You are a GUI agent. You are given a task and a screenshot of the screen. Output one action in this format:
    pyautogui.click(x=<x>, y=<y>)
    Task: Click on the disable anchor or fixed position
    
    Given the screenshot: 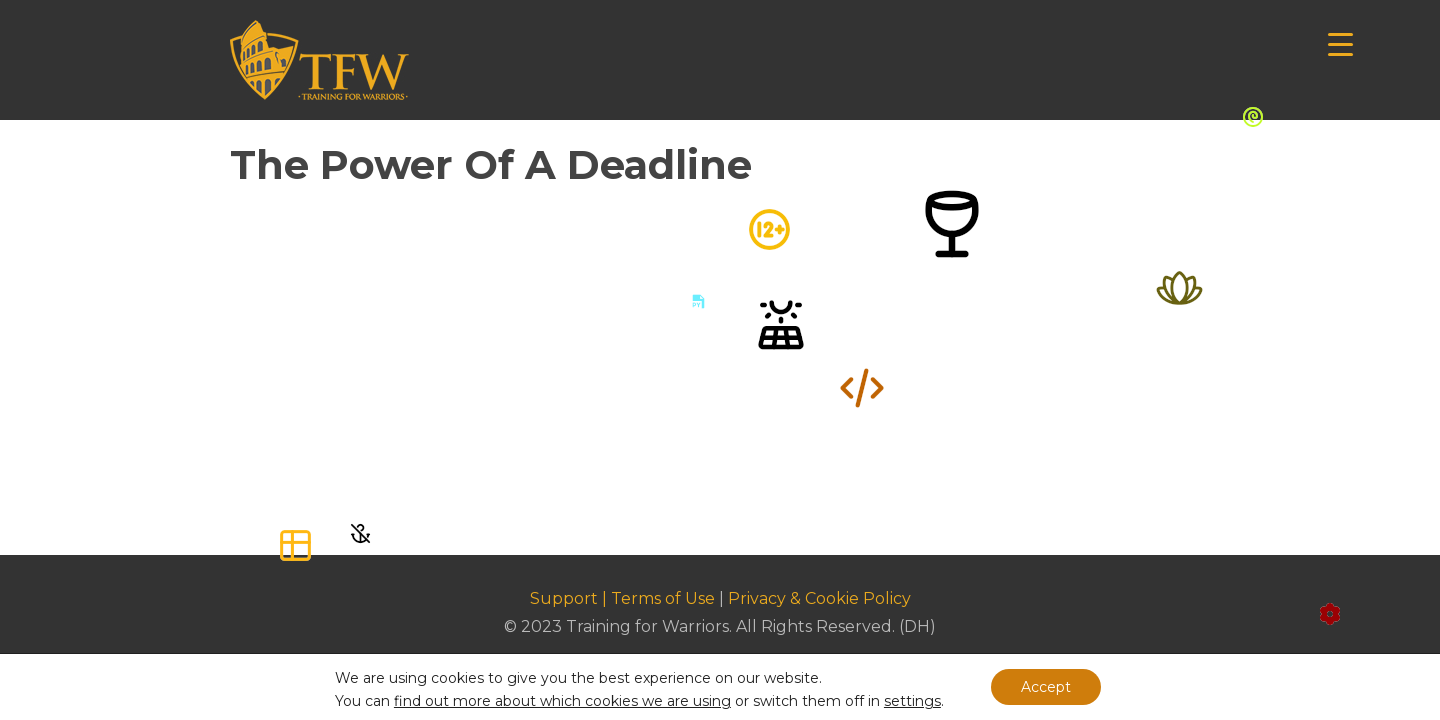 What is the action you would take?
    pyautogui.click(x=360, y=533)
    